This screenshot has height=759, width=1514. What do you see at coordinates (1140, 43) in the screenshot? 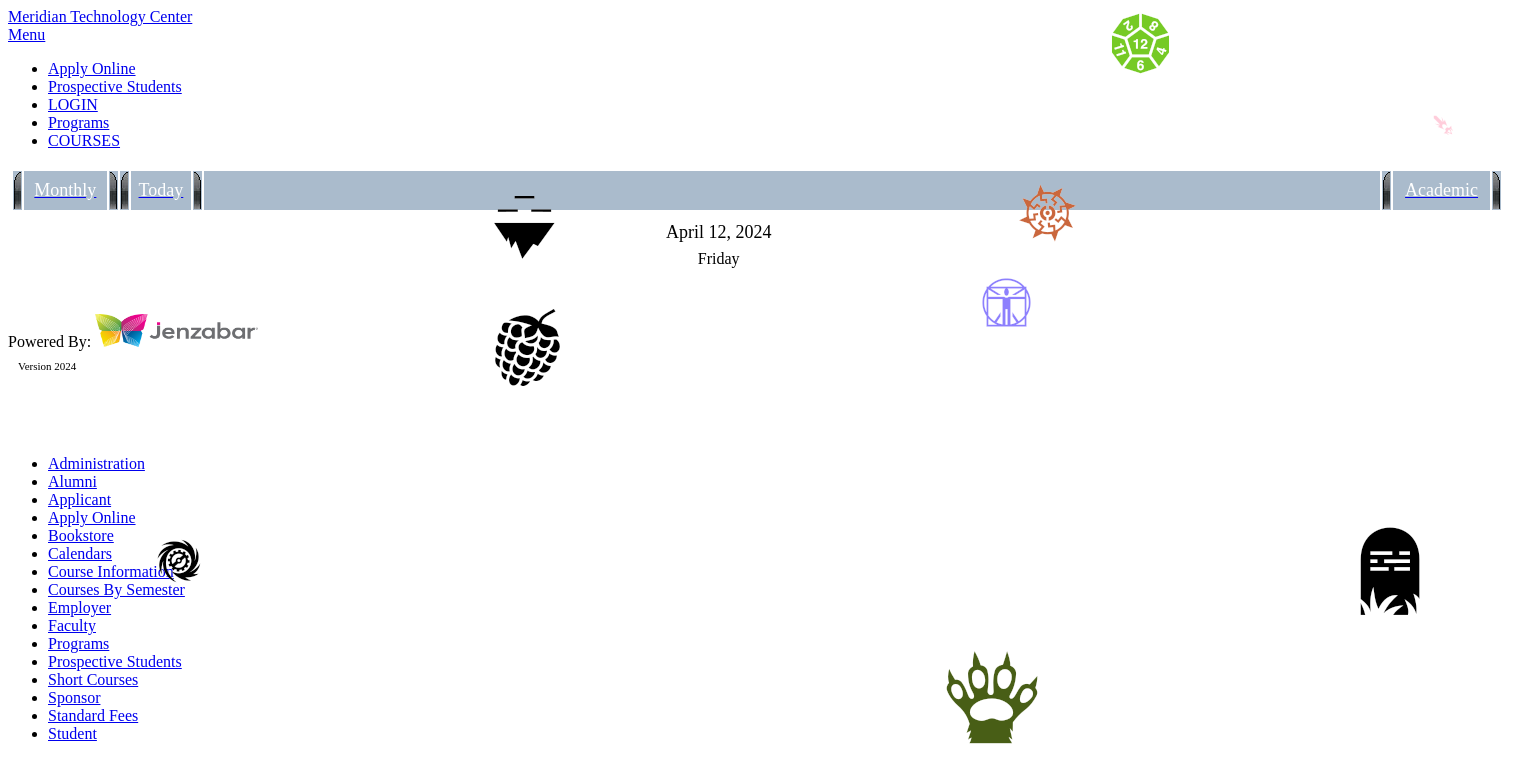
I see `roll a 12-sided die` at bounding box center [1140, 43].